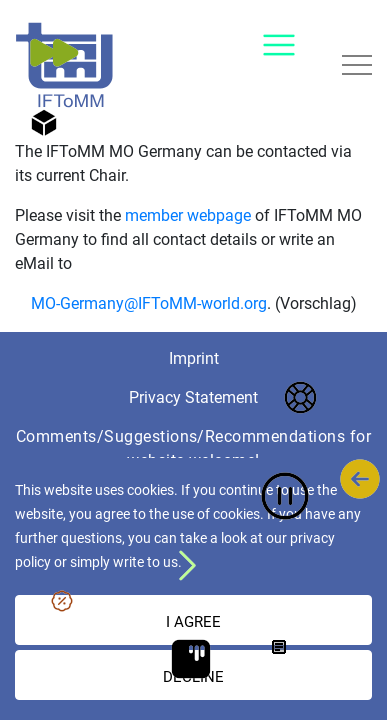 Image resolution: width=387 pixels, height=720 pixels. I want to click on align content to top-right corner, so click(191, 659).